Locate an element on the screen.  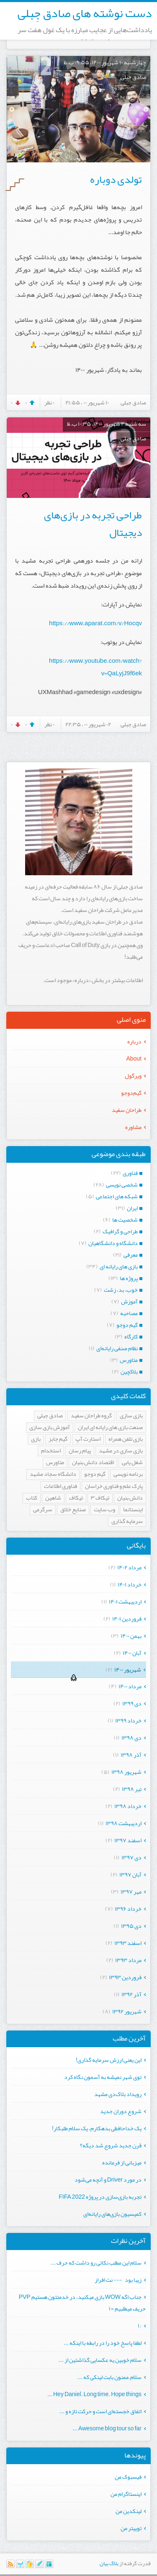
launch or deploy an application is located at coordinates (74, 1678).